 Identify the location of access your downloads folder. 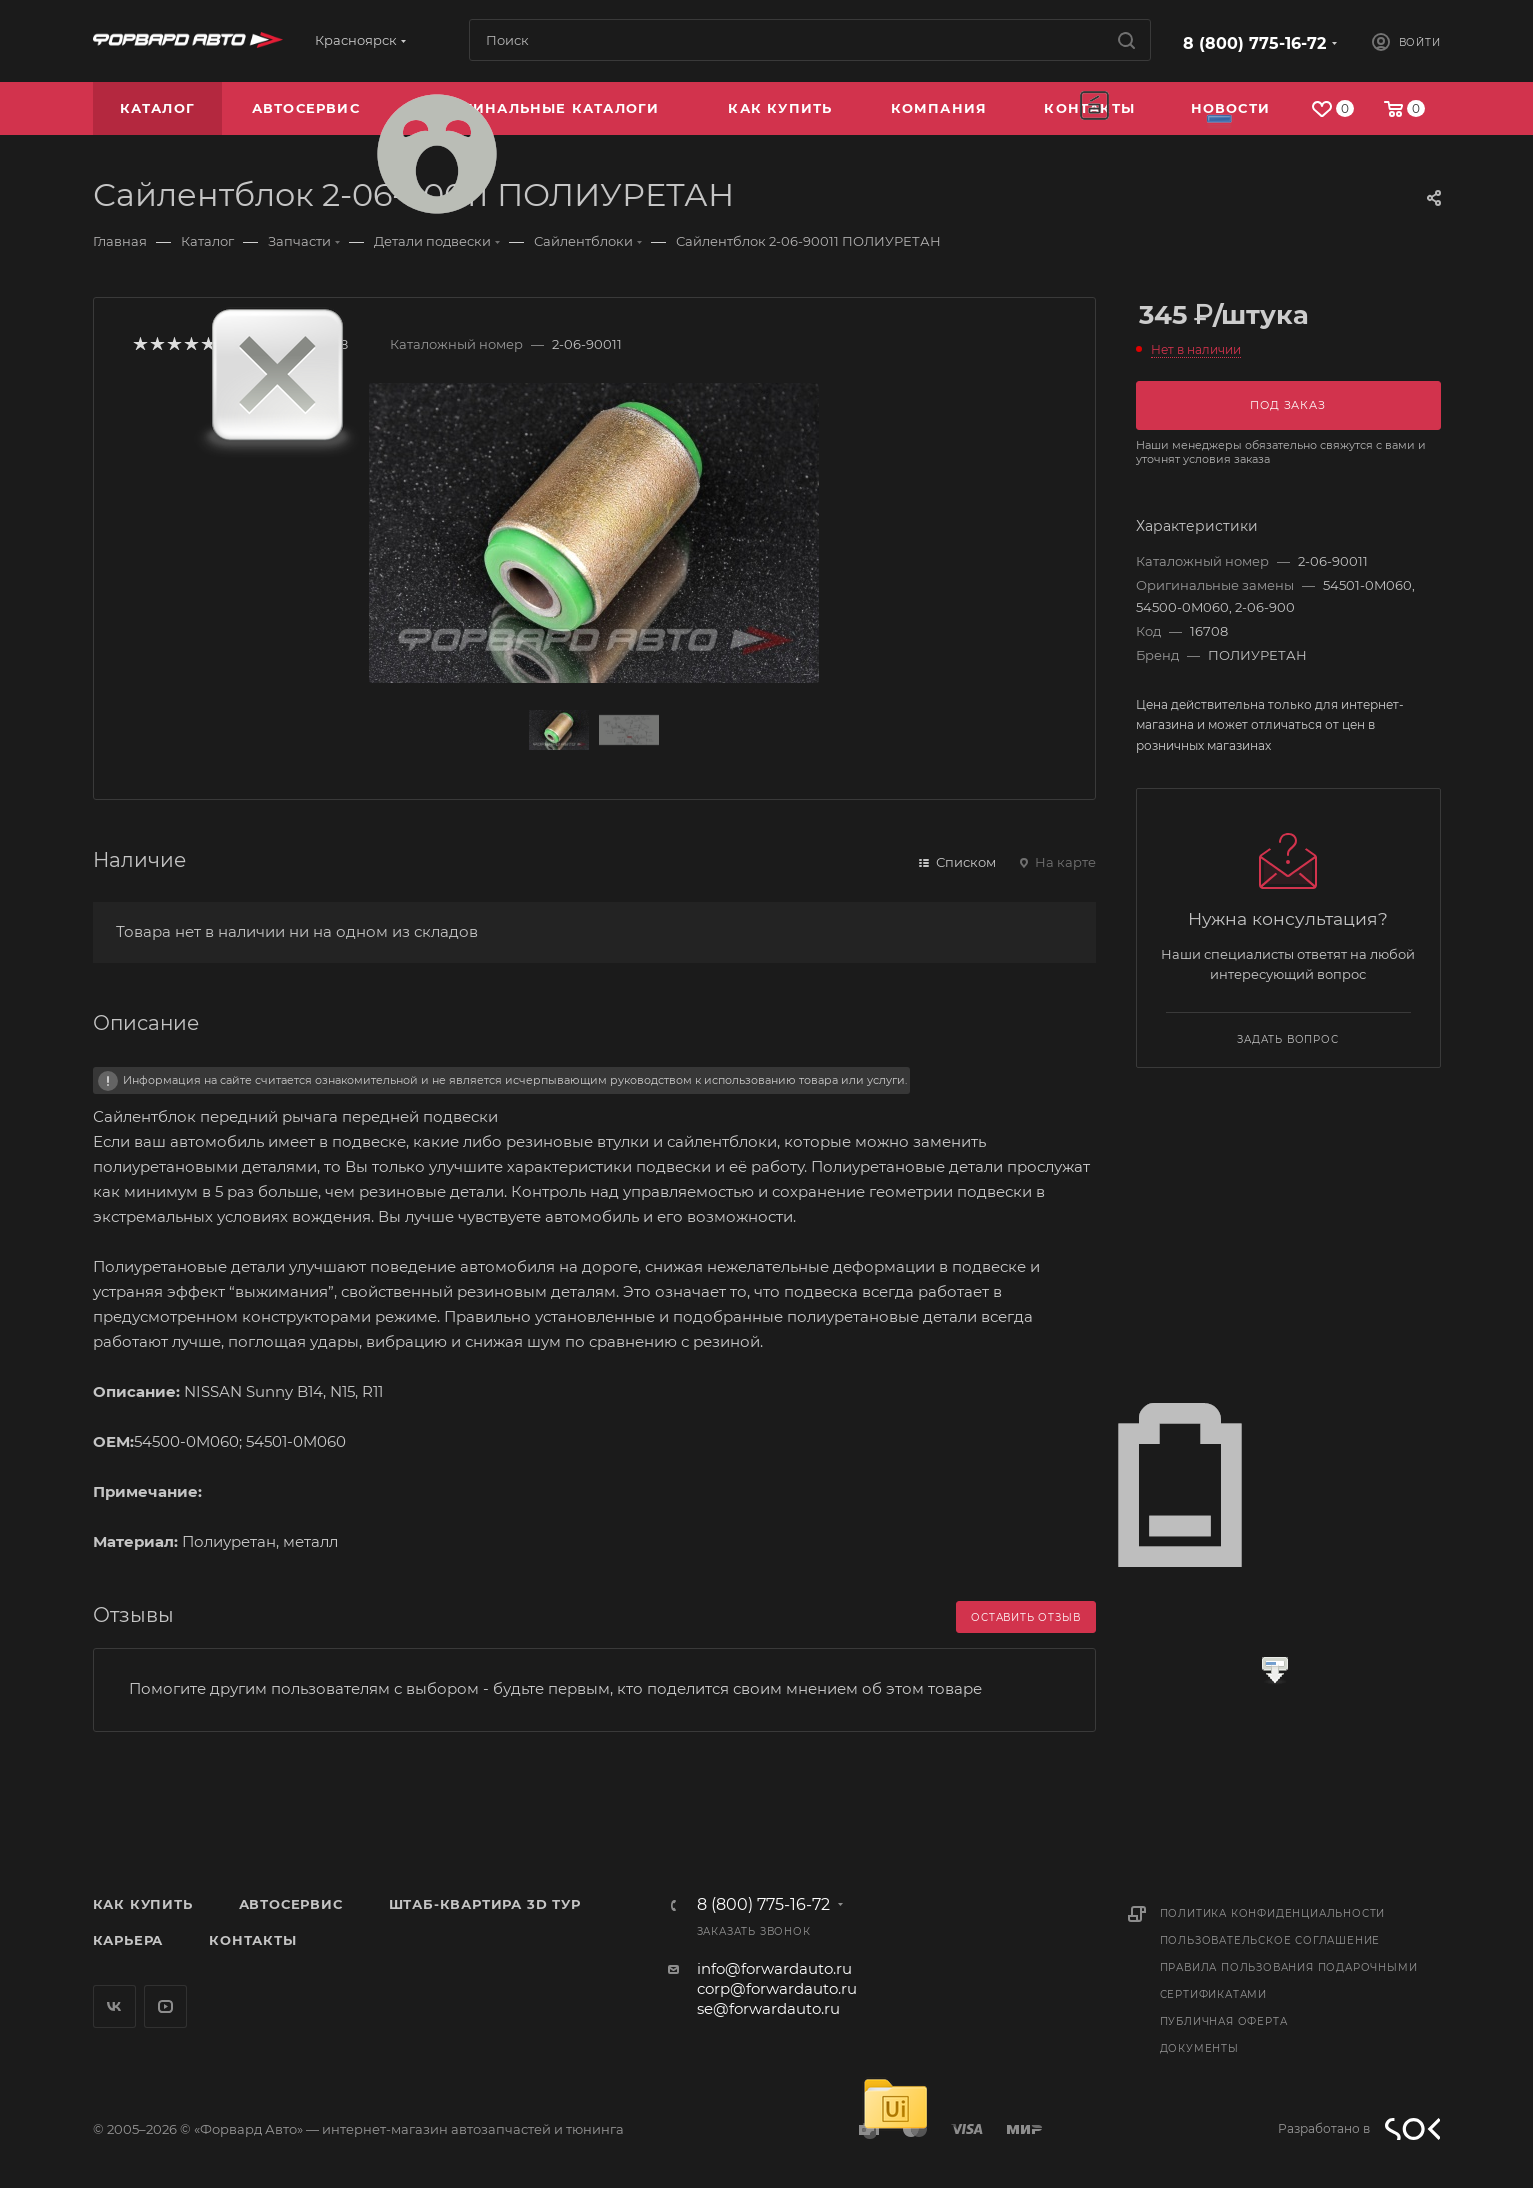
(1275, 1670).